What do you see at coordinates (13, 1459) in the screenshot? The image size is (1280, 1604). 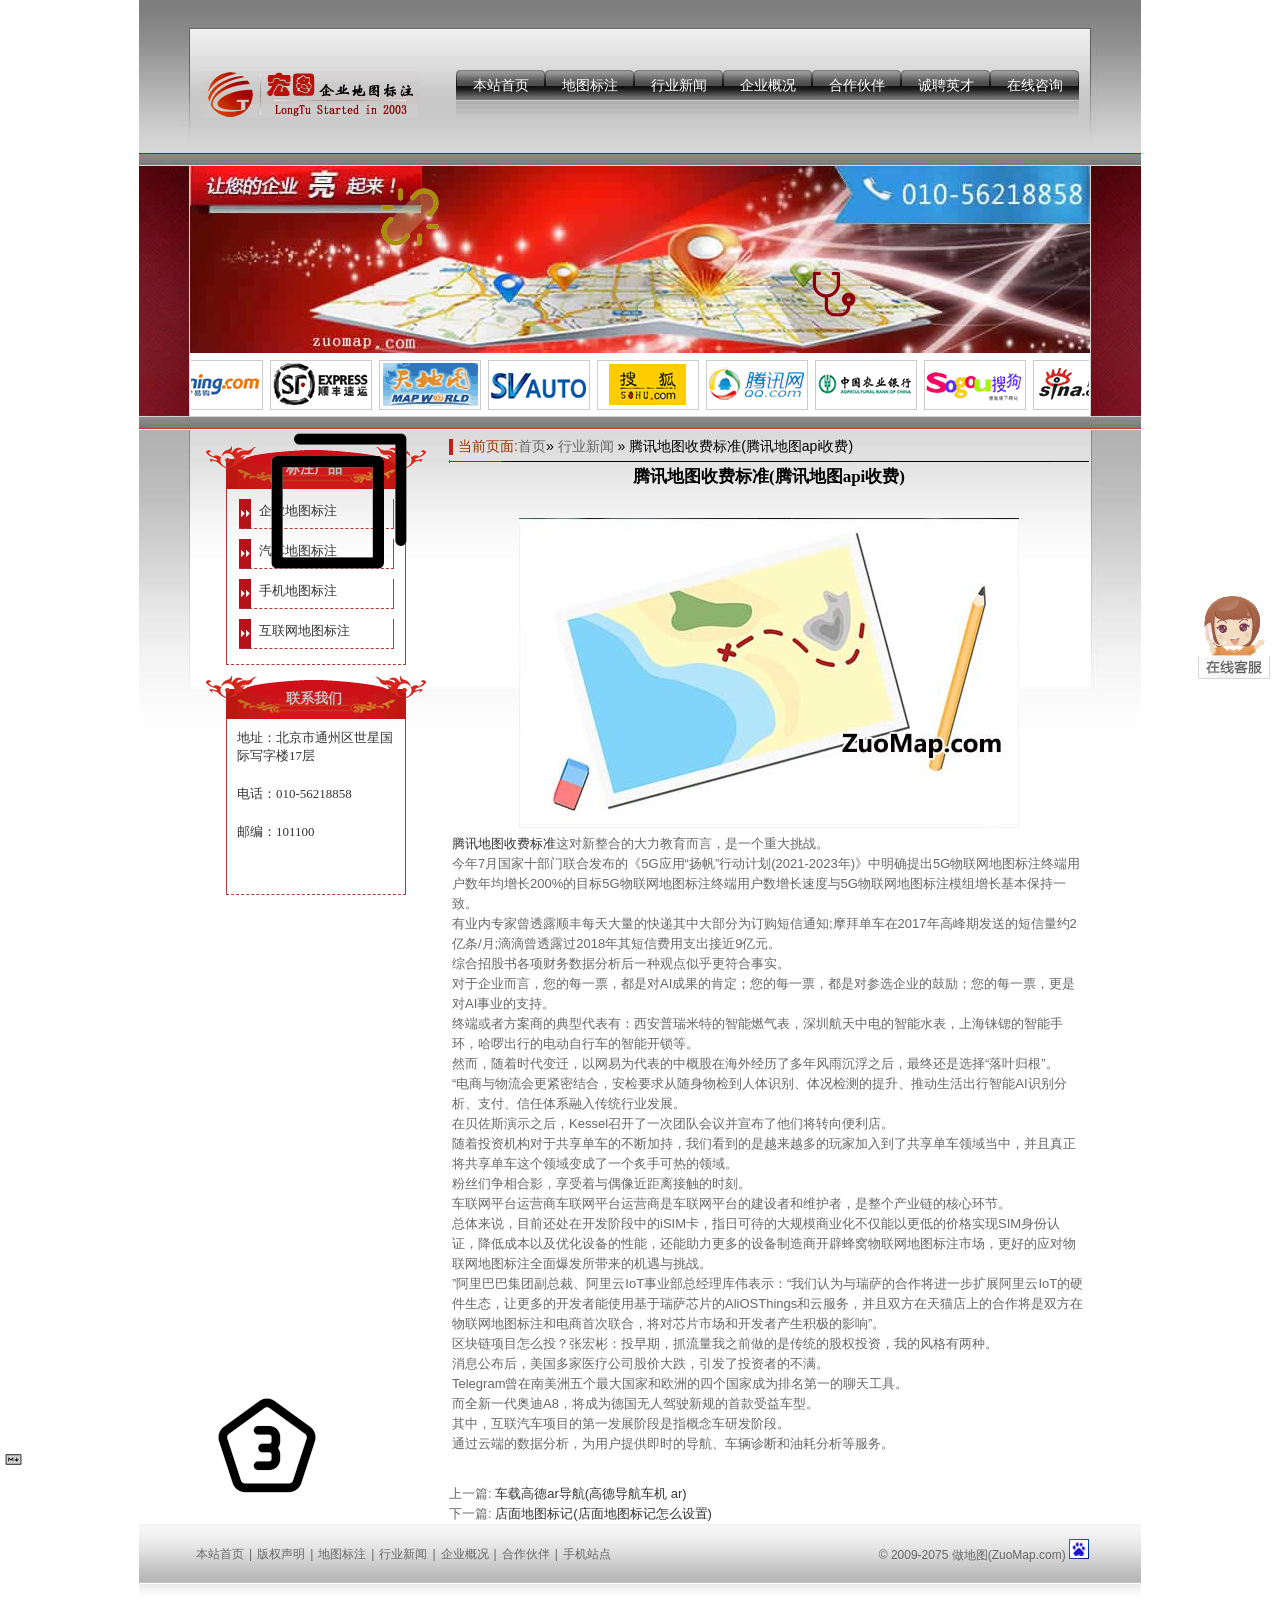 I see `indicates markdown formatting is supported` at bounding box center [13, 1459].